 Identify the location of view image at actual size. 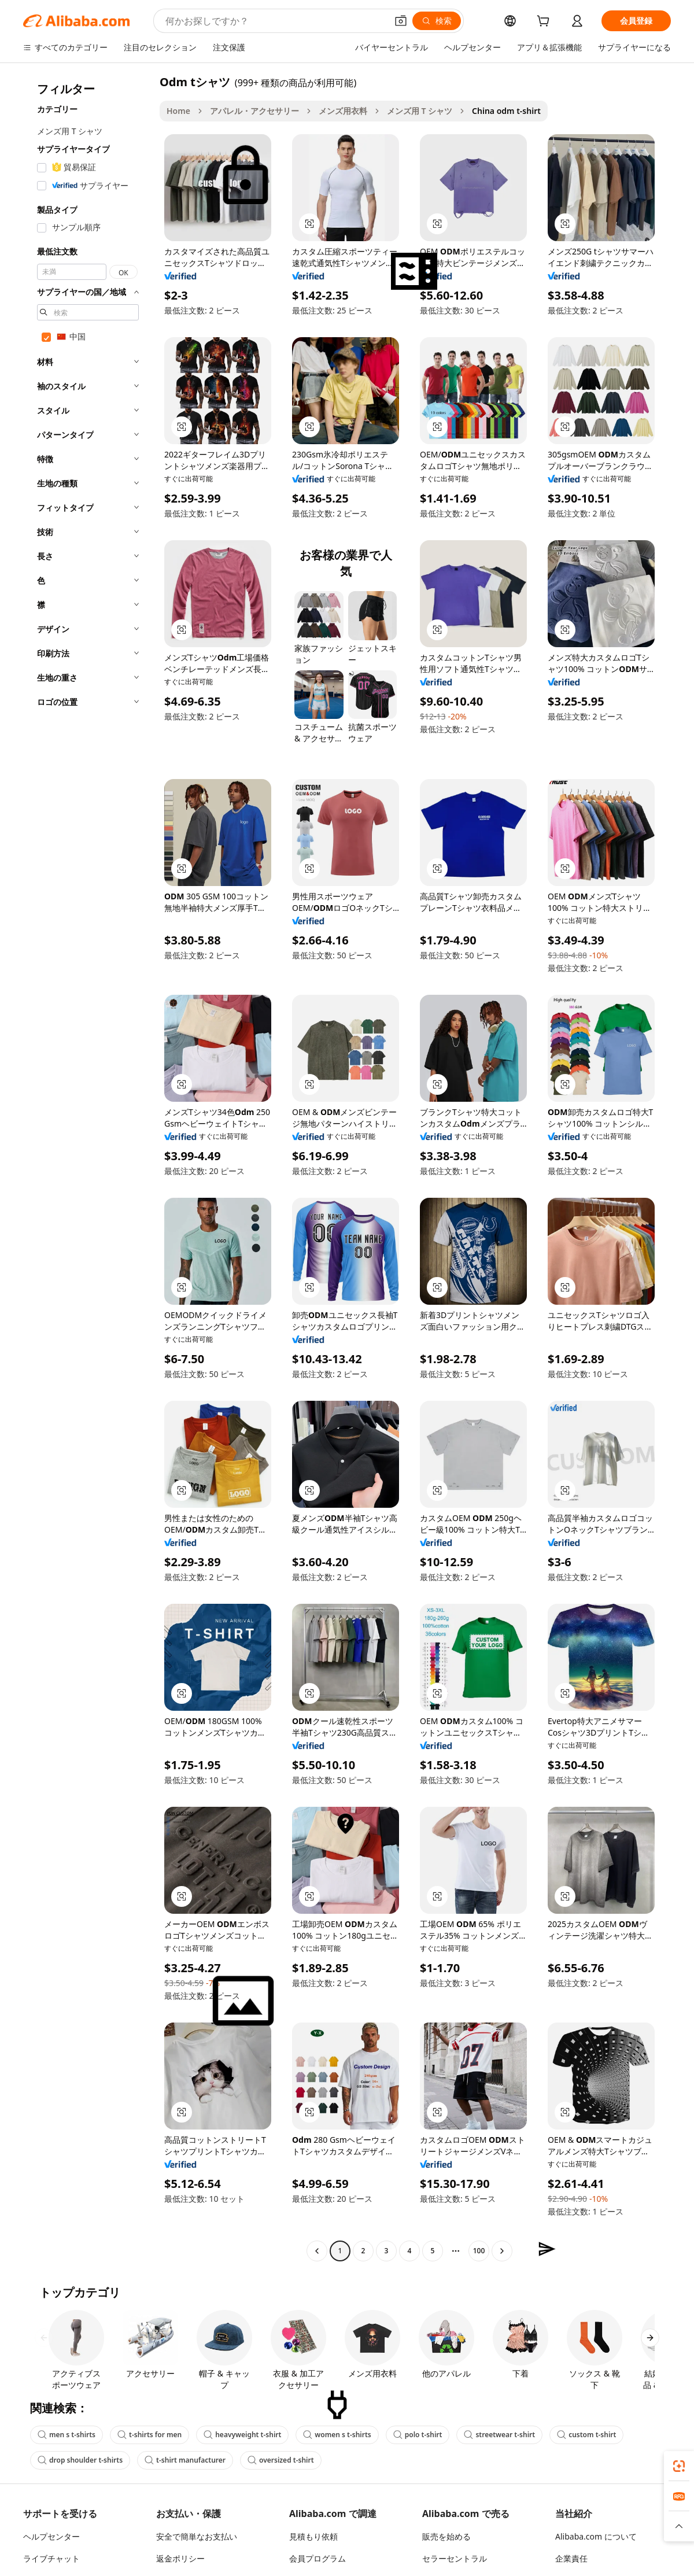
(243, 2001).